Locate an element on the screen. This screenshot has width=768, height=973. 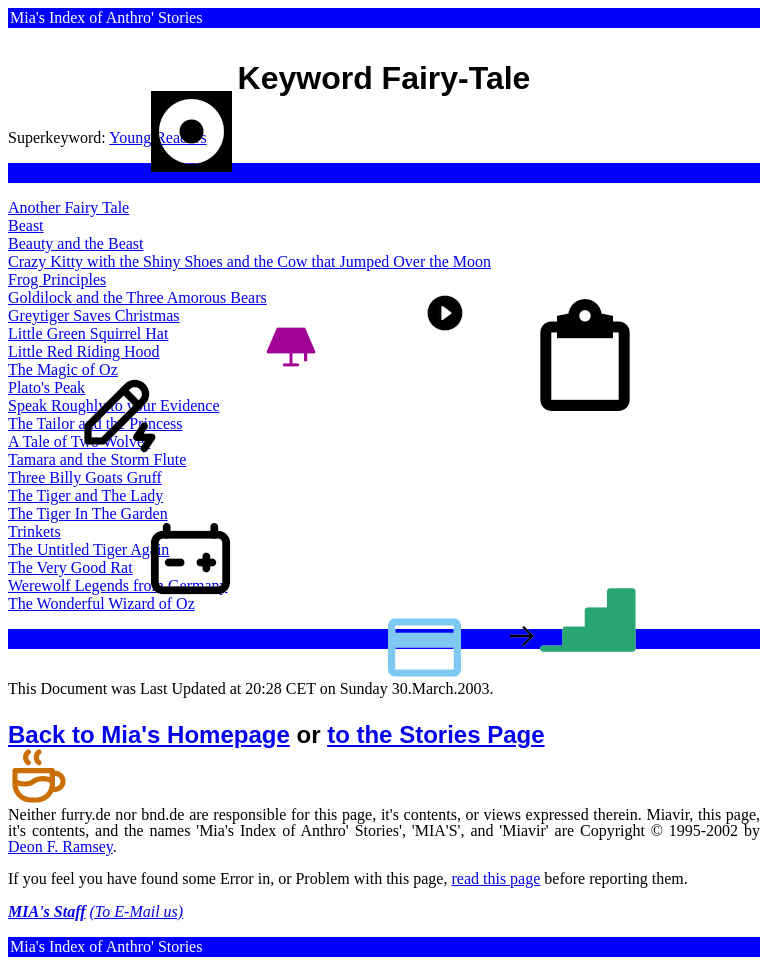
toggle desk lamp or reading light is located at coordinates (291, 347).